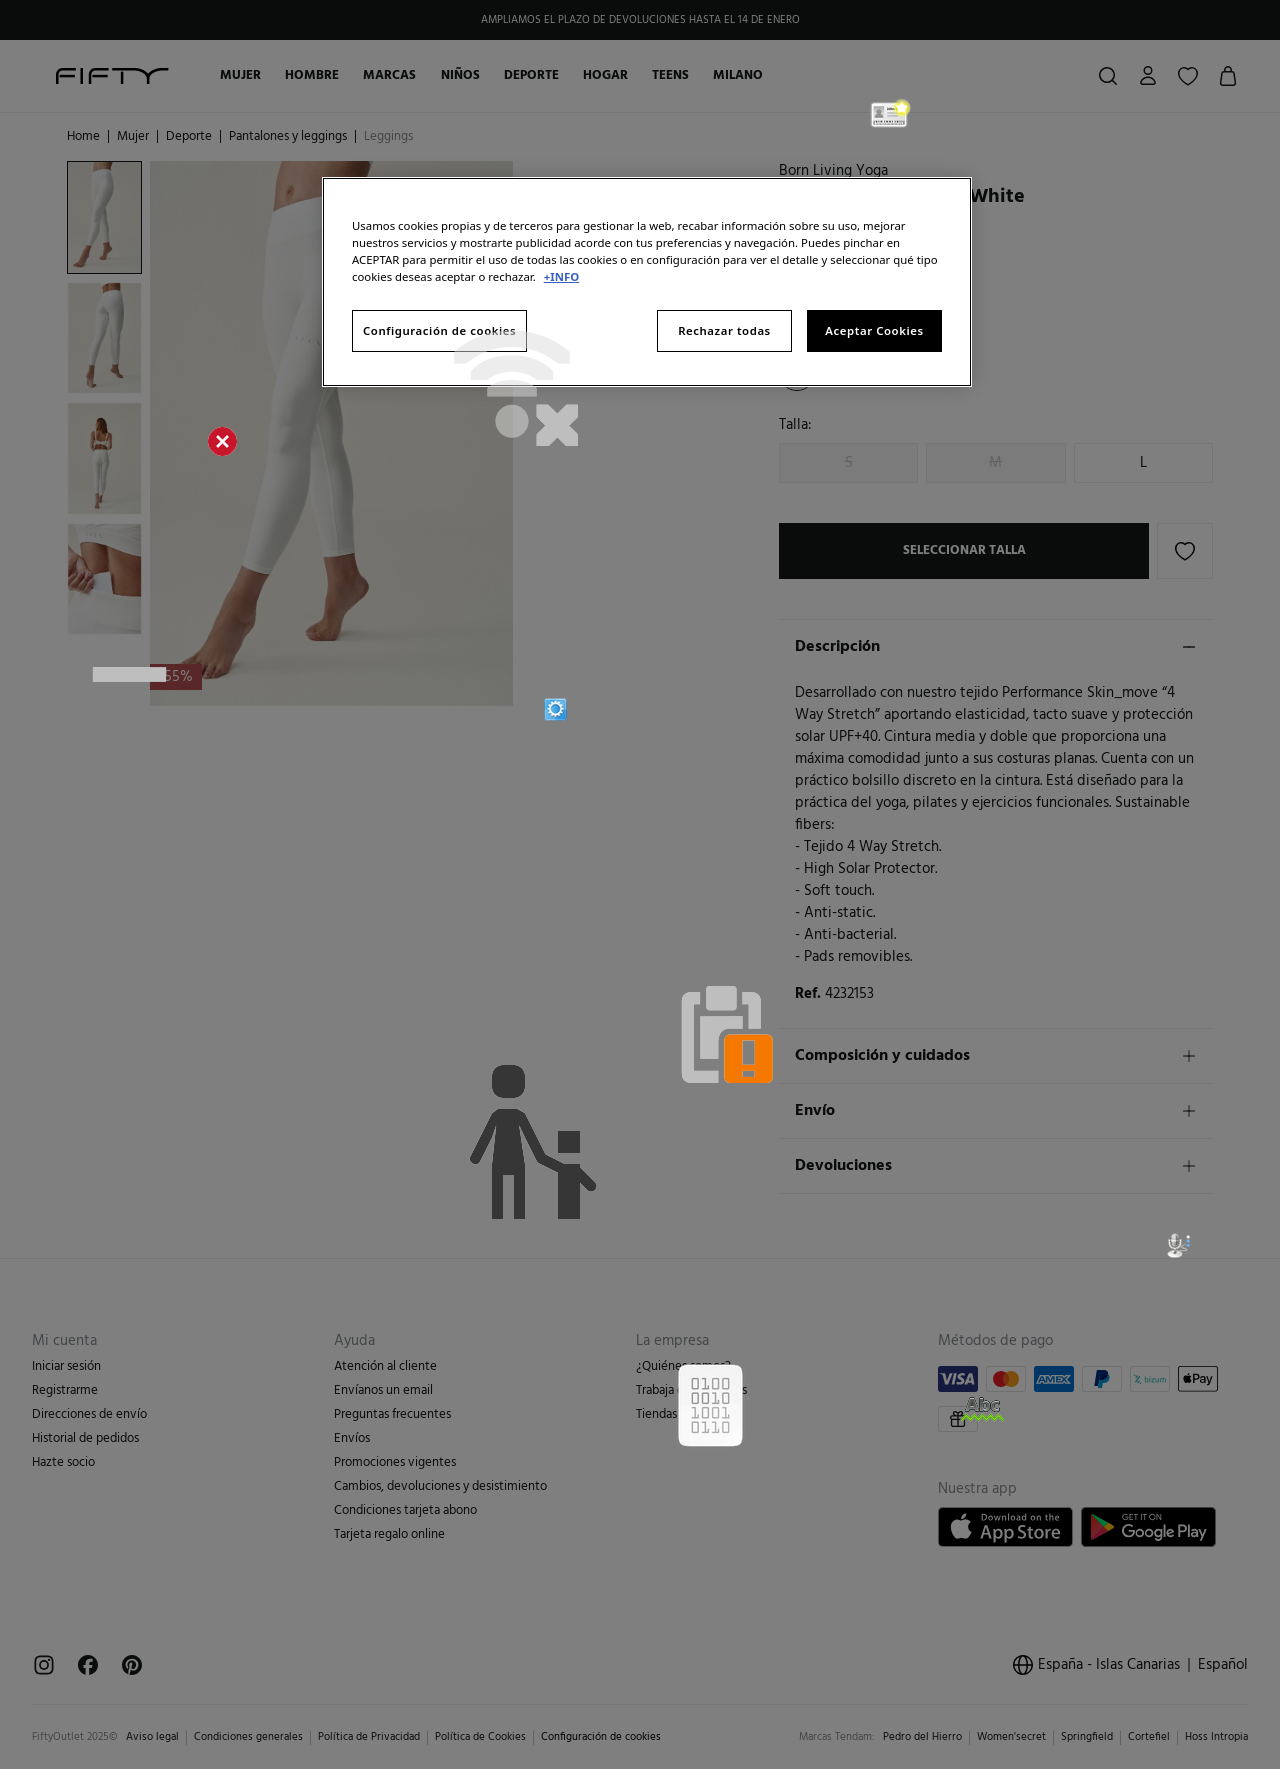  Describe the element at coordinates (512, 380) in the screenshot. I see `indicates no wireless network connection` at that location.